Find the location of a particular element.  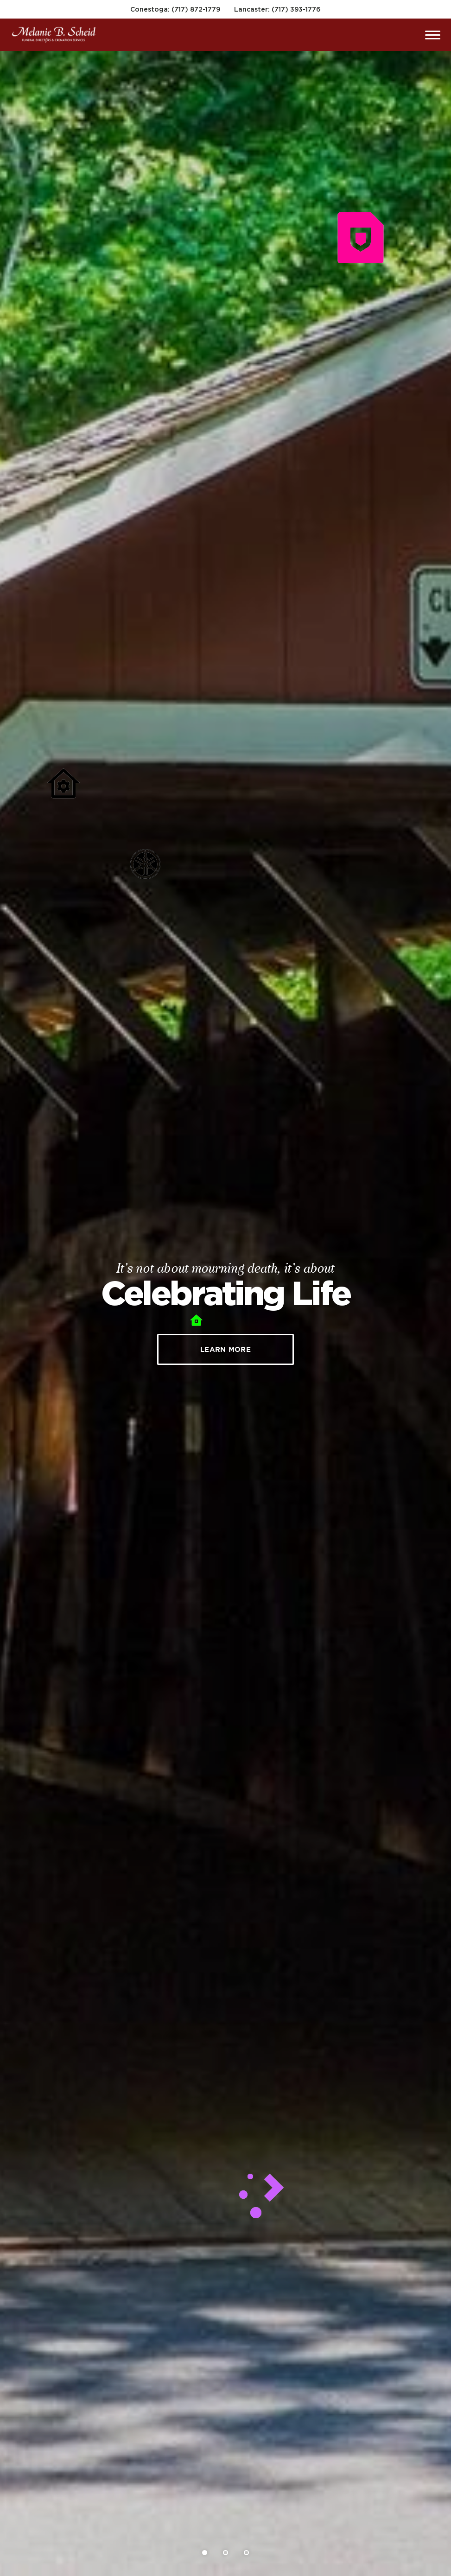

navigate to home screen is located at coordinates (196, 1320).